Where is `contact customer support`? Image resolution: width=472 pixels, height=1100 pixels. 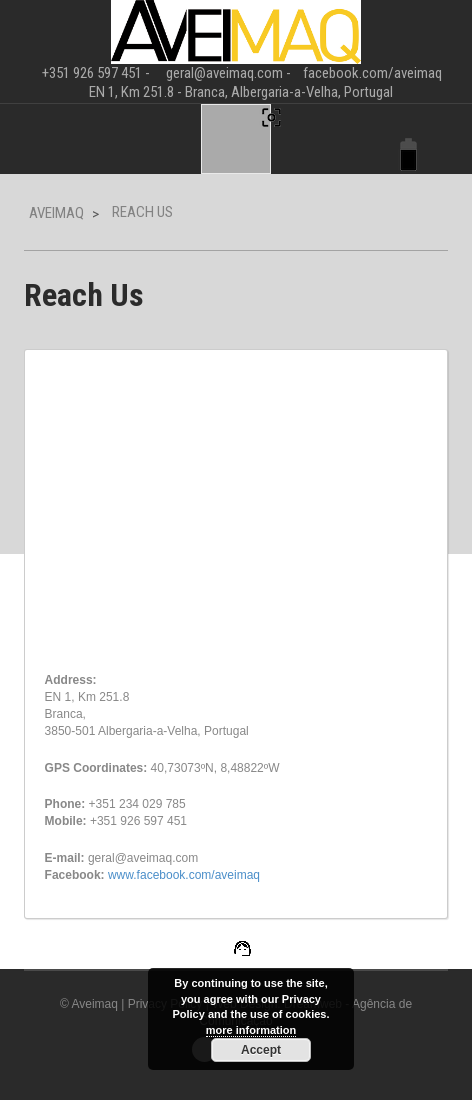
contact customer support is located at coordinates (242, 948).